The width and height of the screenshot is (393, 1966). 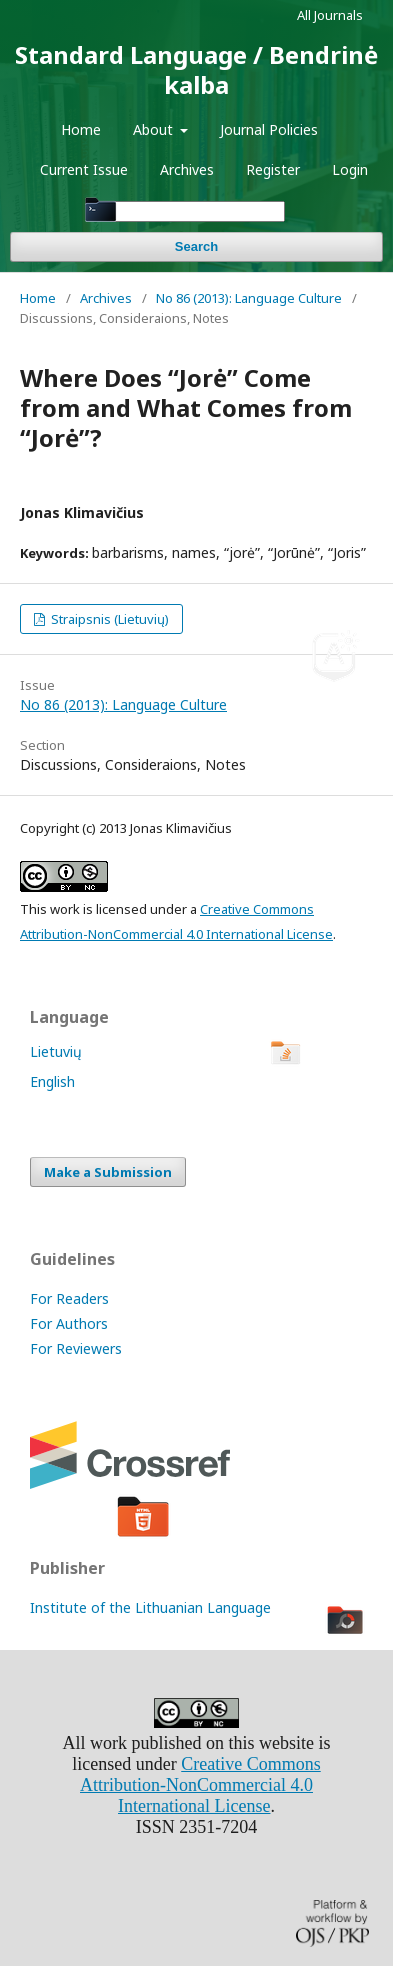 I want to click on adjust keyboard backlight brightness, so click(x=336, y=656).